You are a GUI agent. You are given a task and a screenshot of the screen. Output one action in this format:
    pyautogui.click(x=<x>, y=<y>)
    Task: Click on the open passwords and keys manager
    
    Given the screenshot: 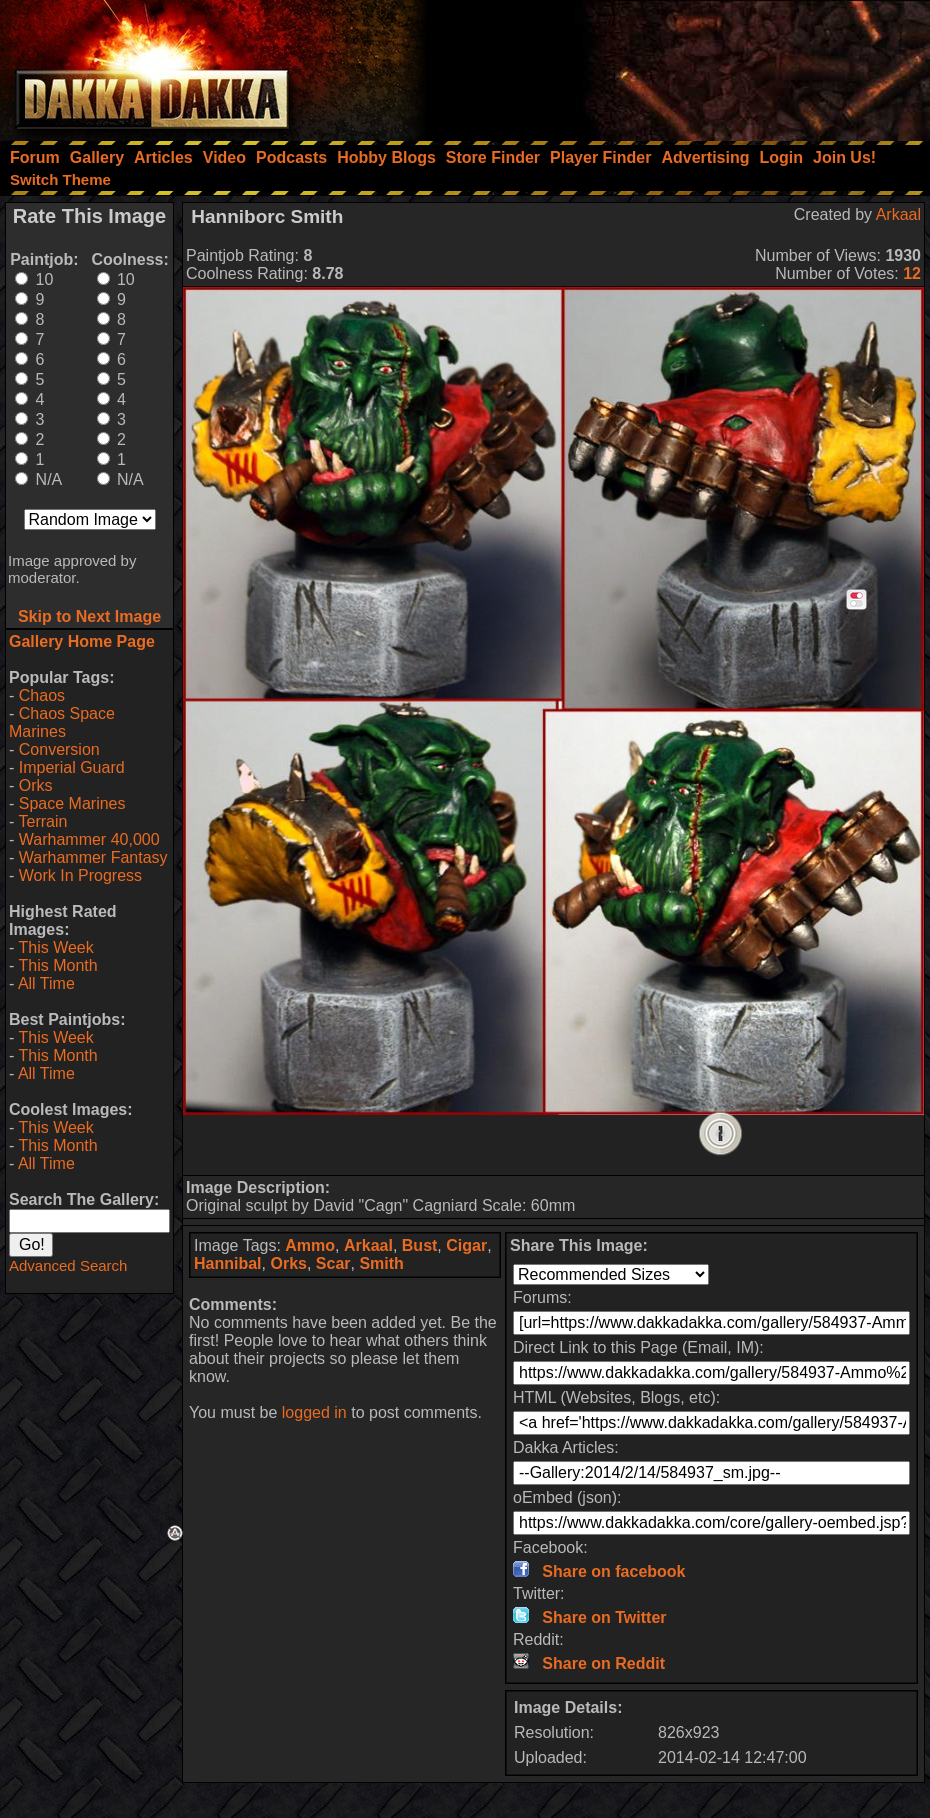 What is the action you would take?
    pyautogui.click(x=720, y=1133)
    